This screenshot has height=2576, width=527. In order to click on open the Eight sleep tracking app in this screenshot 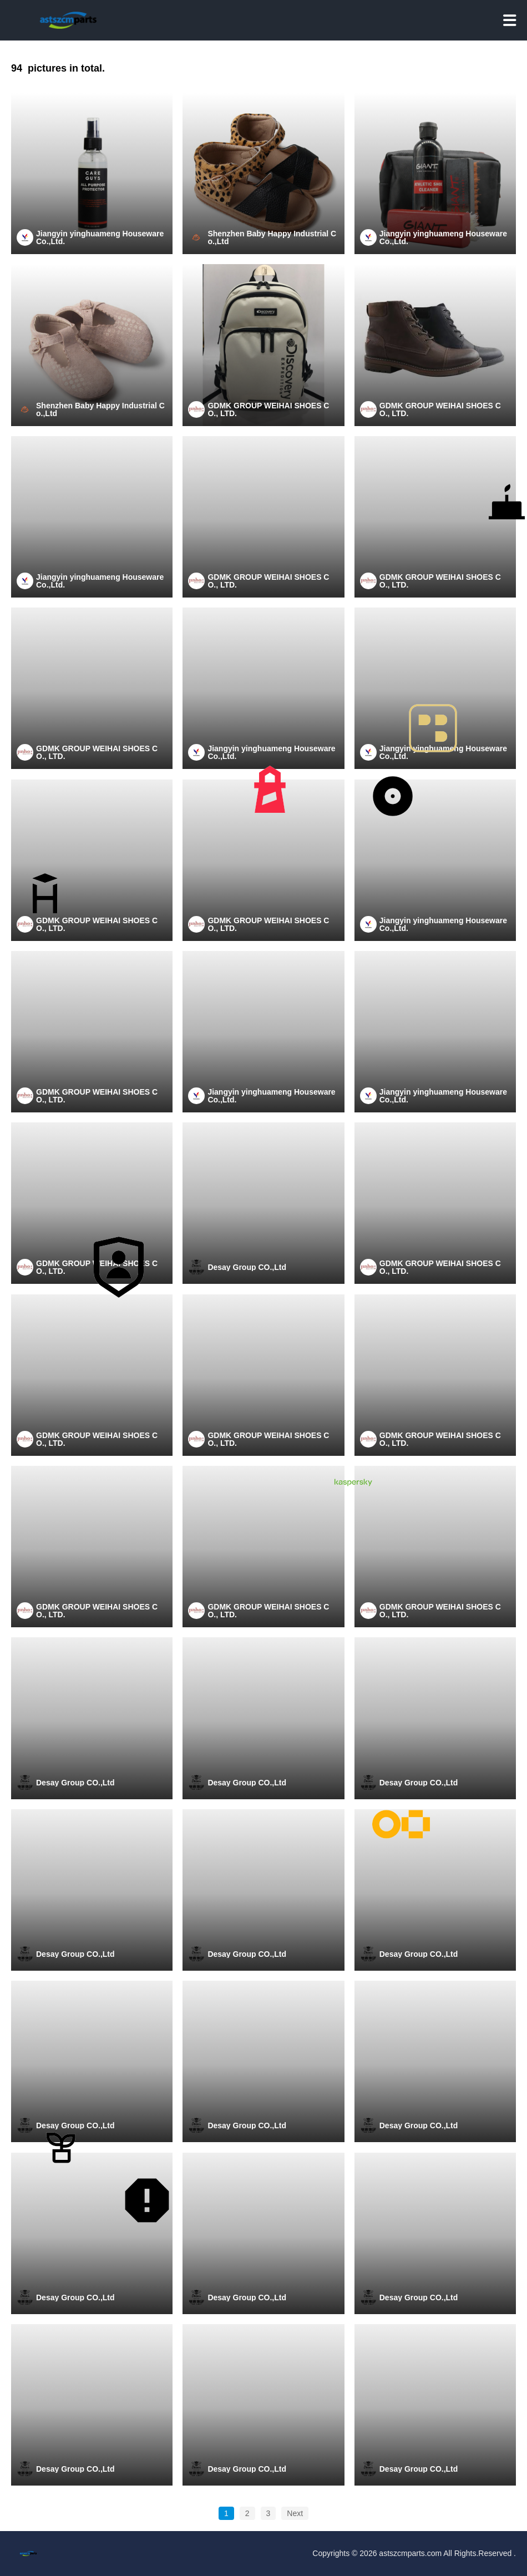, I will do `click(401, 1824)`.